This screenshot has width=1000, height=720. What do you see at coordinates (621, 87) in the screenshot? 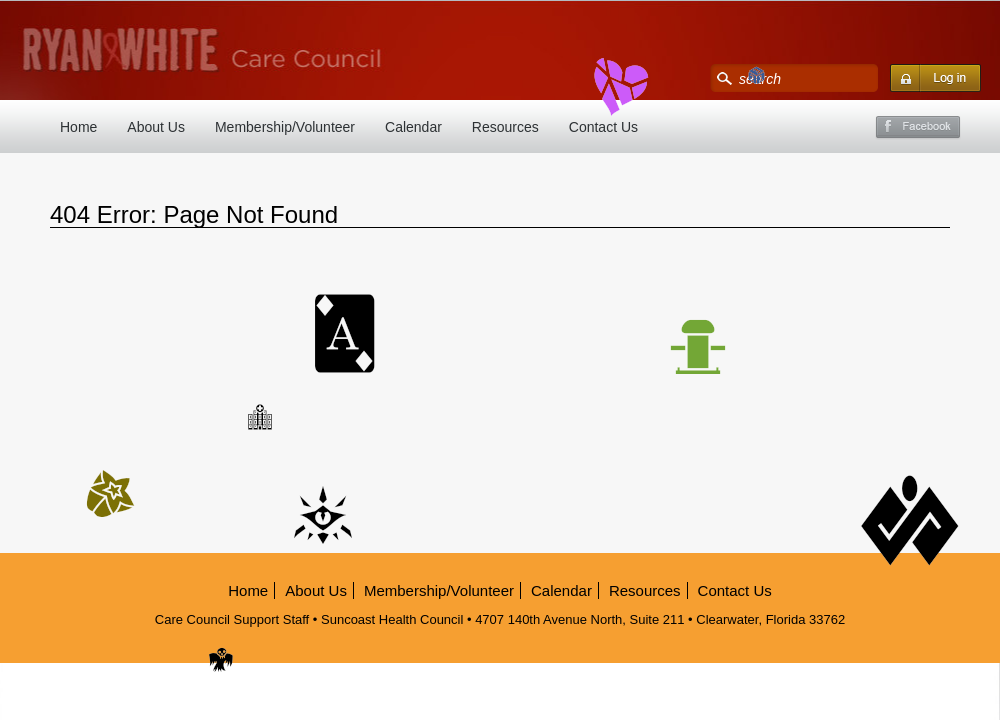
I see `indicates a broken heart or heartbreak status` at bounding box center [621, 87].